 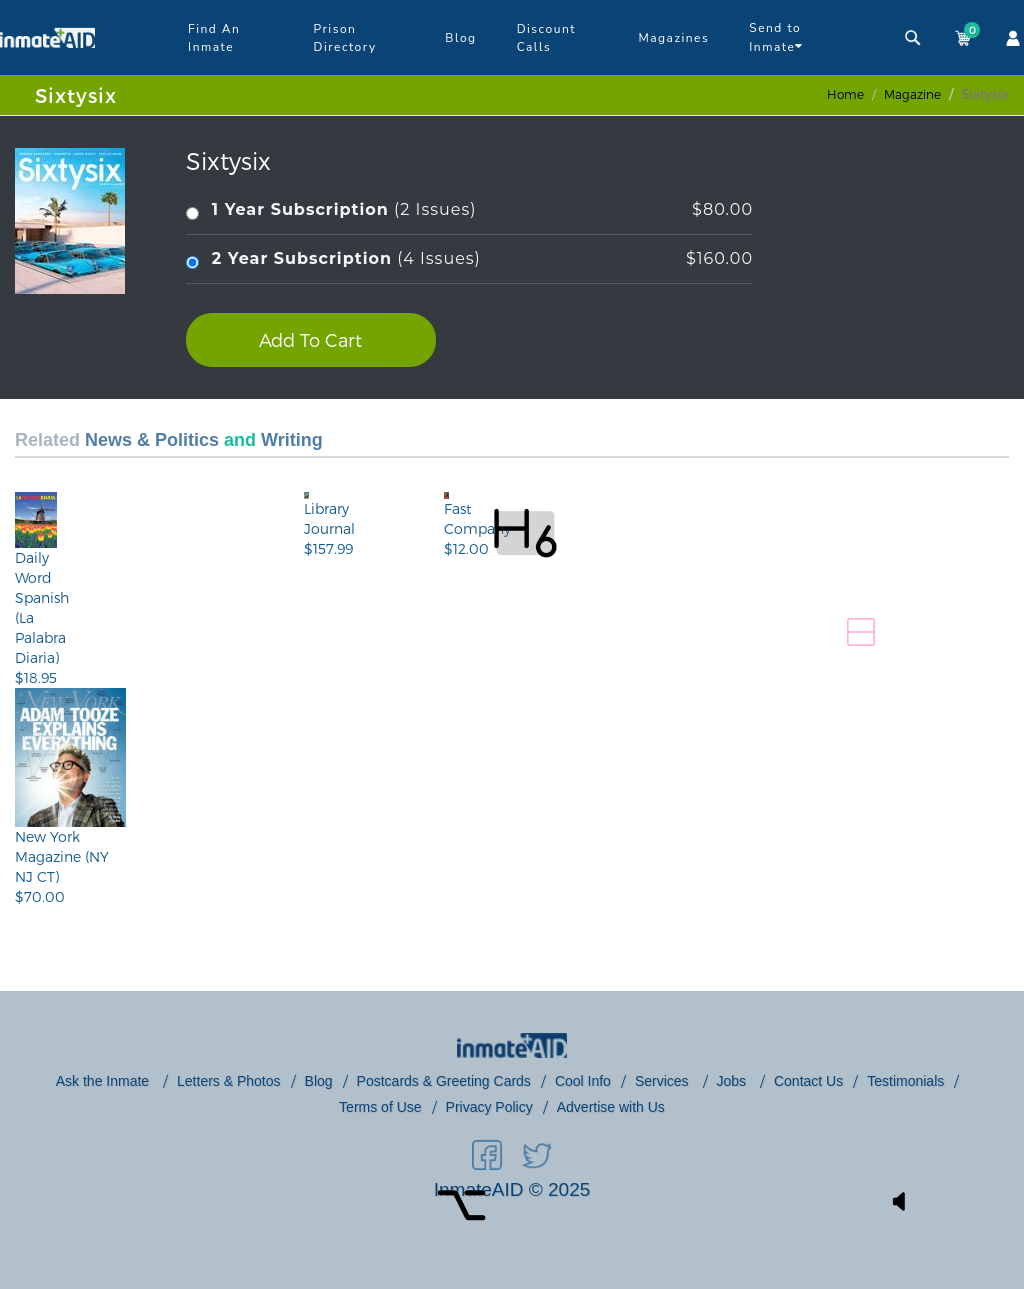 I want to click on format text as heading level 6, so click(x=522, y=532).